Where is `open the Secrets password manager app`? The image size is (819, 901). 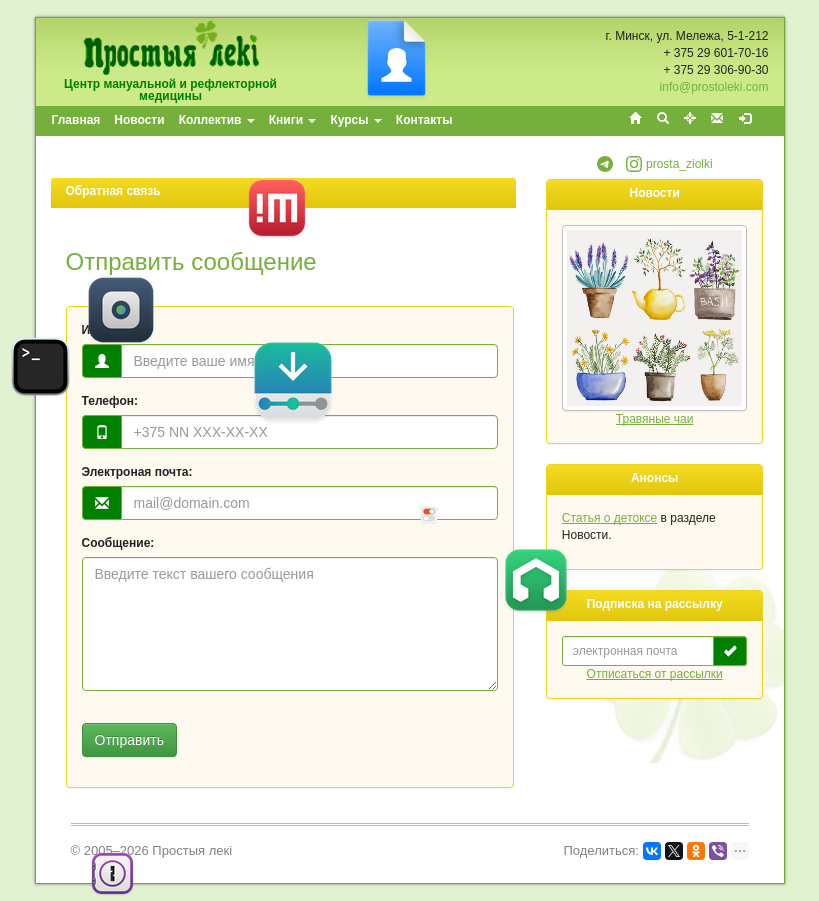
open the Secrets password manager app is located at coordinates (112, 873).